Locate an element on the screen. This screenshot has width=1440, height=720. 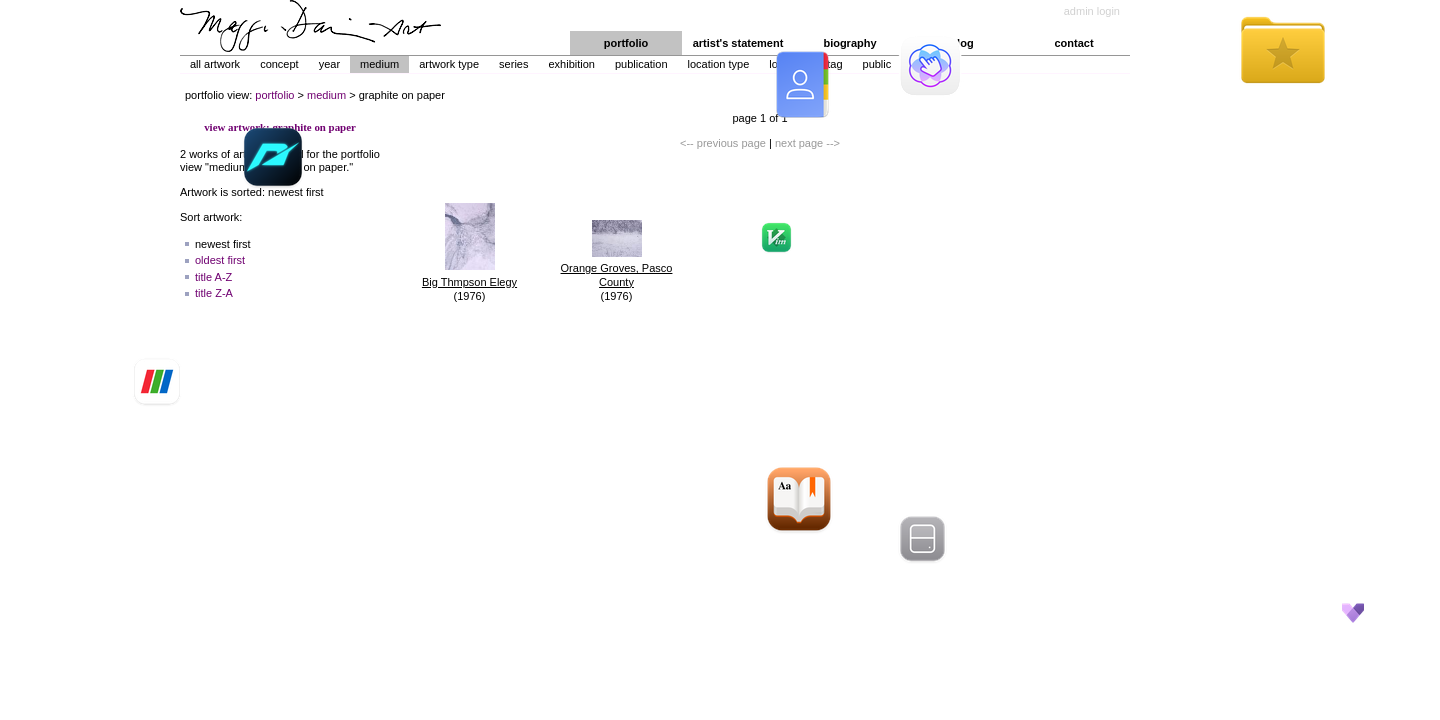
open vim text editor is located at coordinates (776, 237).